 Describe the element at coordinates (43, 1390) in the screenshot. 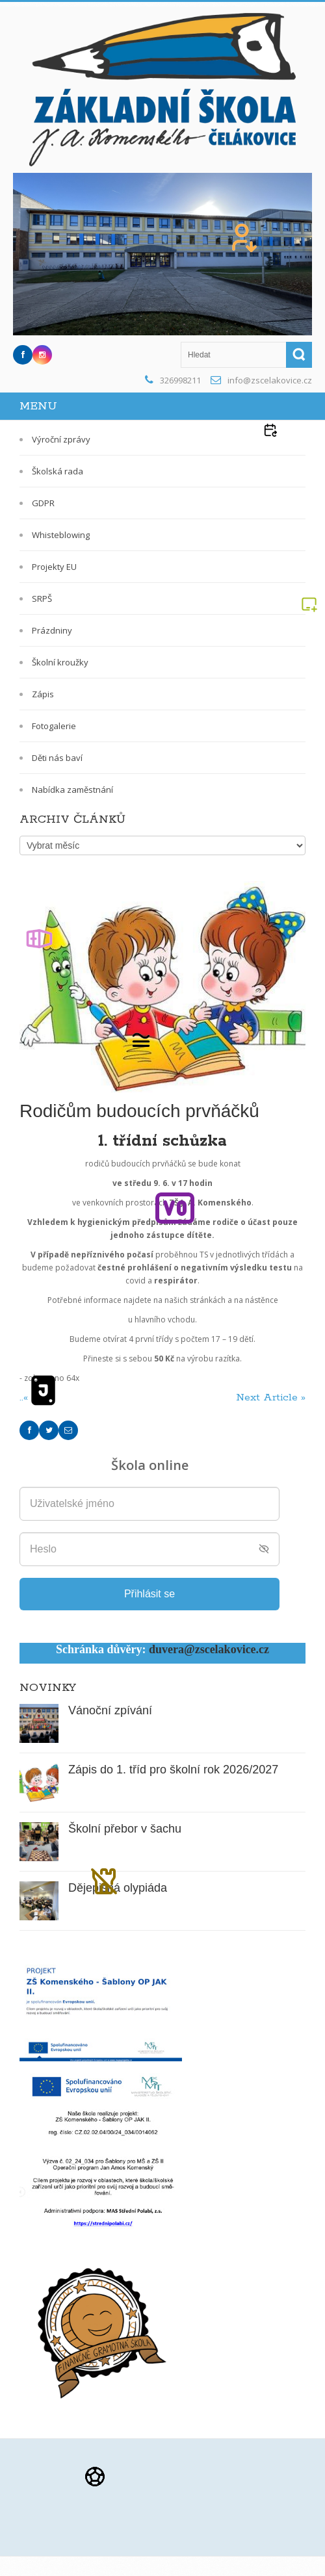

I see `jack playing card in a card game app` at that location.